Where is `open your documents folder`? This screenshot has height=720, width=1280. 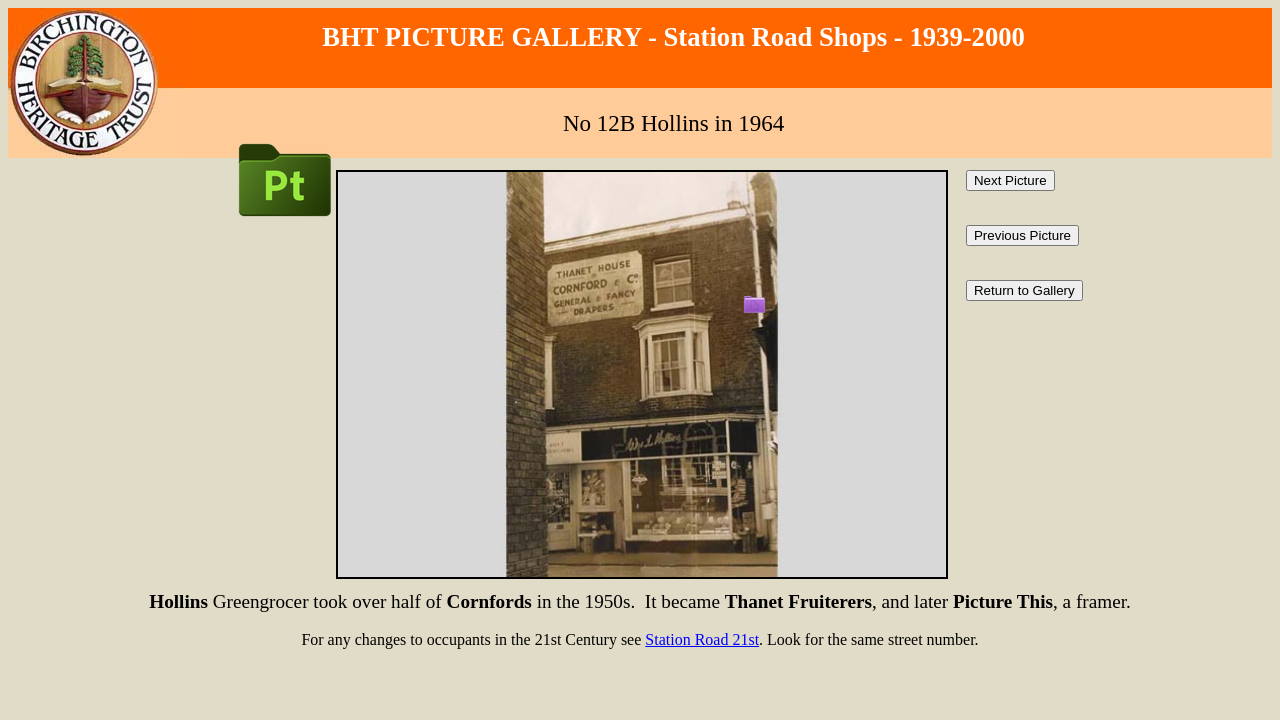 open your documents folder is located at coordinates (754, 304).